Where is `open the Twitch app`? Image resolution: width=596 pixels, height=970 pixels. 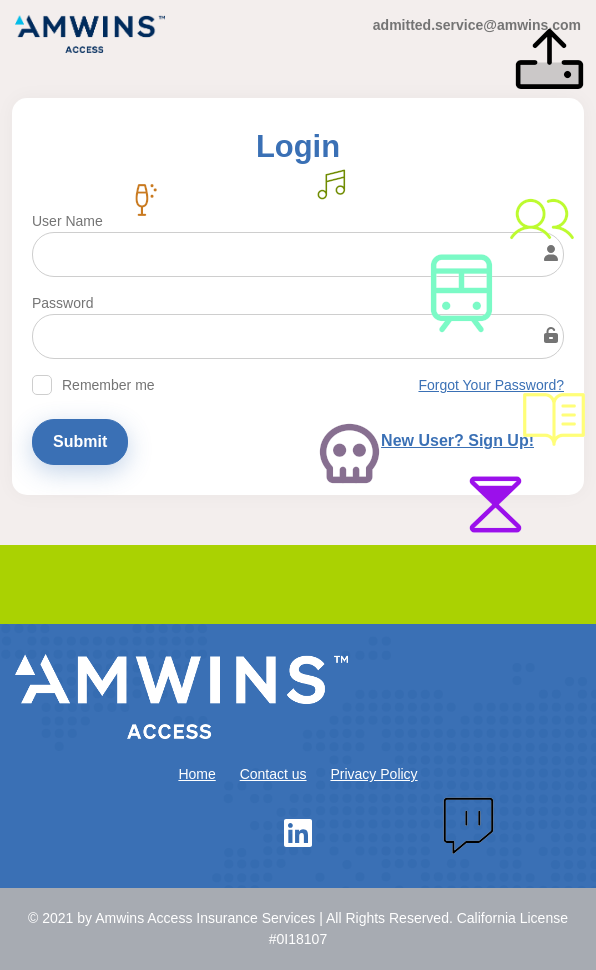
open the Twitch app is located at coordinates (468, 822).